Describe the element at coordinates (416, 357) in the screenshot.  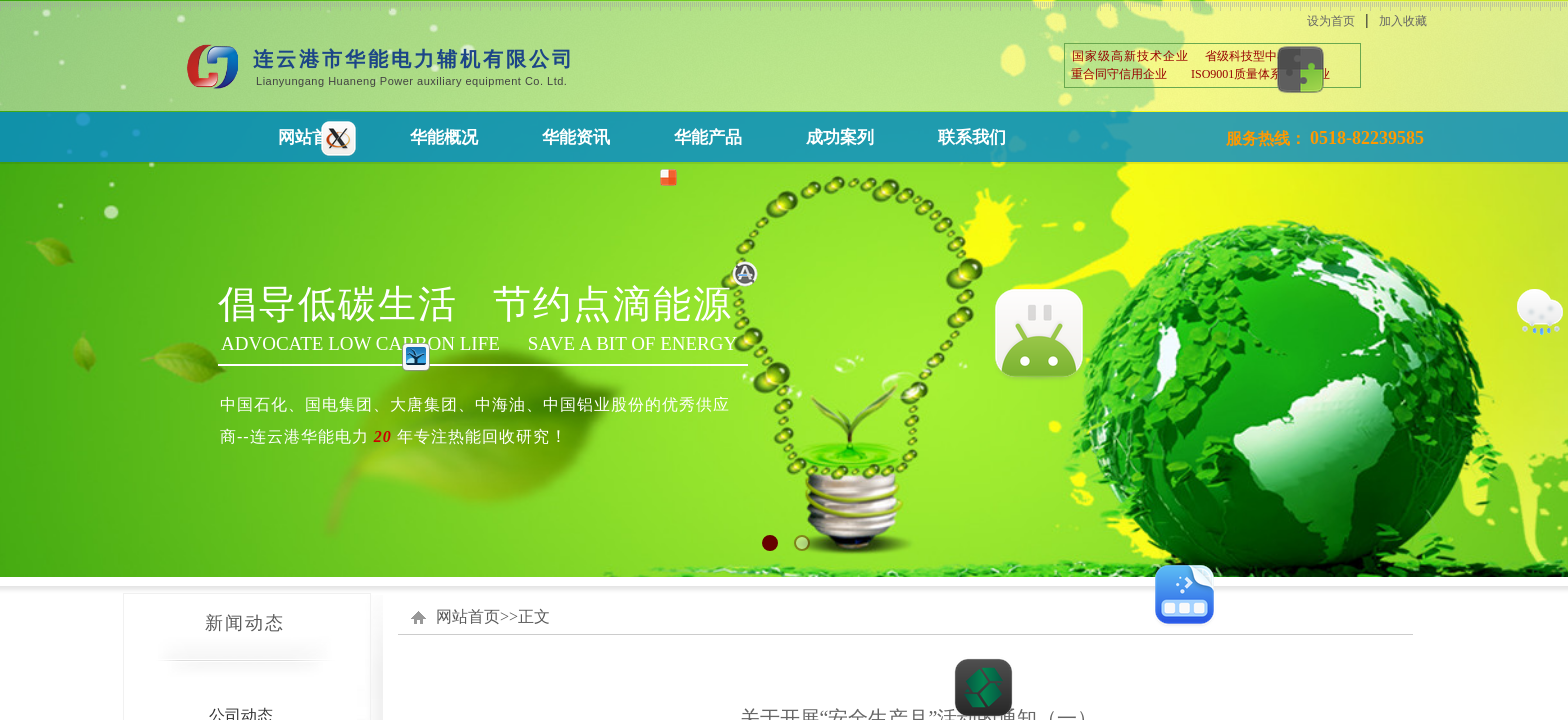
I see `open shotwell photo manager` at that location.